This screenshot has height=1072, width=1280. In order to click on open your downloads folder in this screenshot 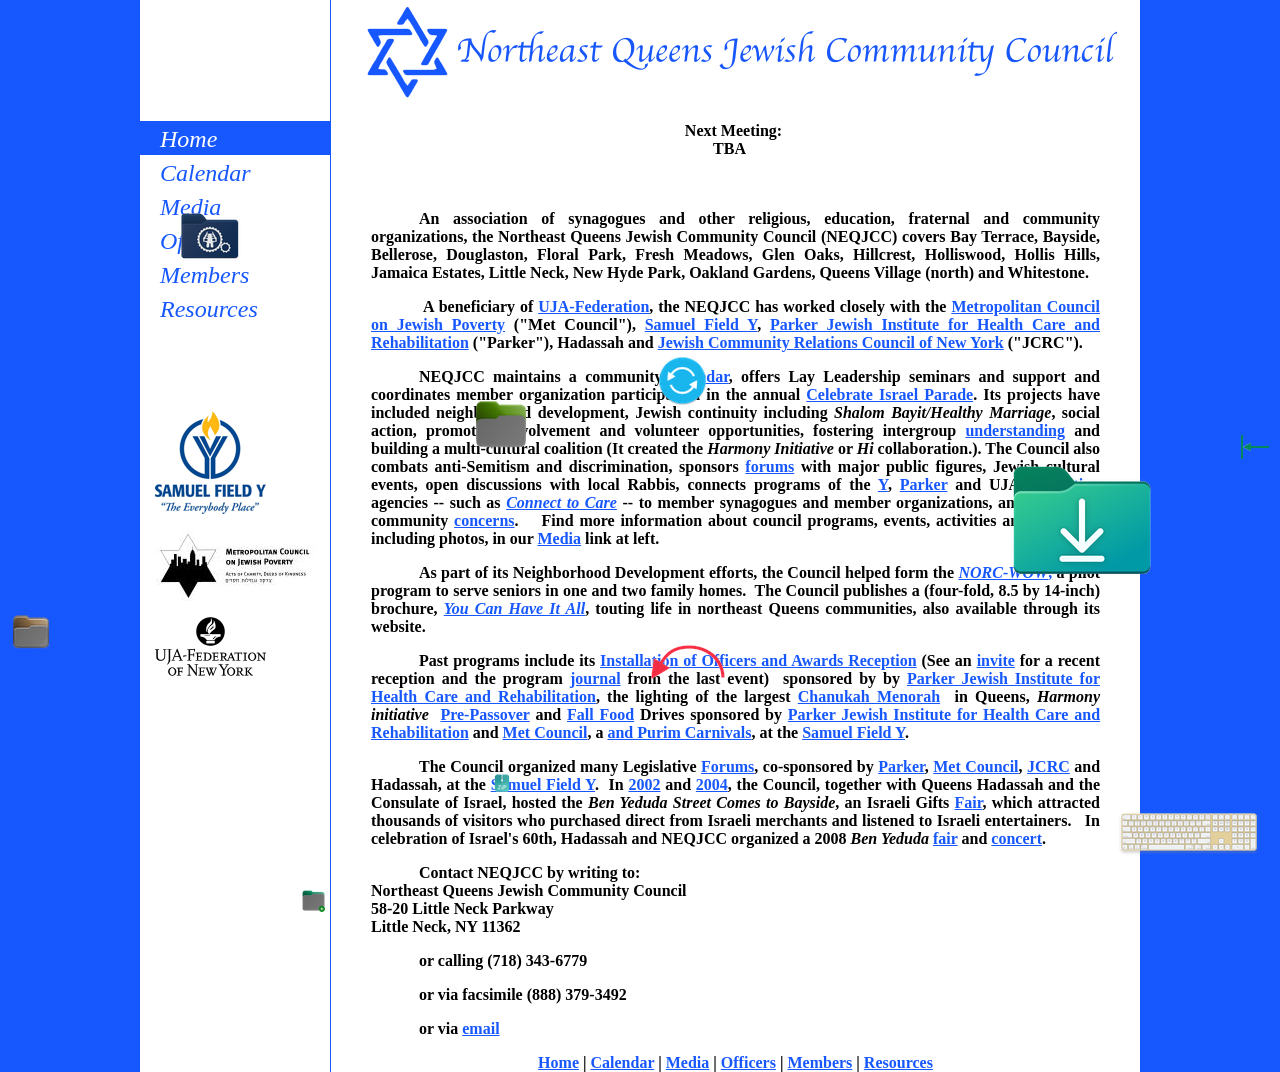, I will do `click(1082, 524)`.